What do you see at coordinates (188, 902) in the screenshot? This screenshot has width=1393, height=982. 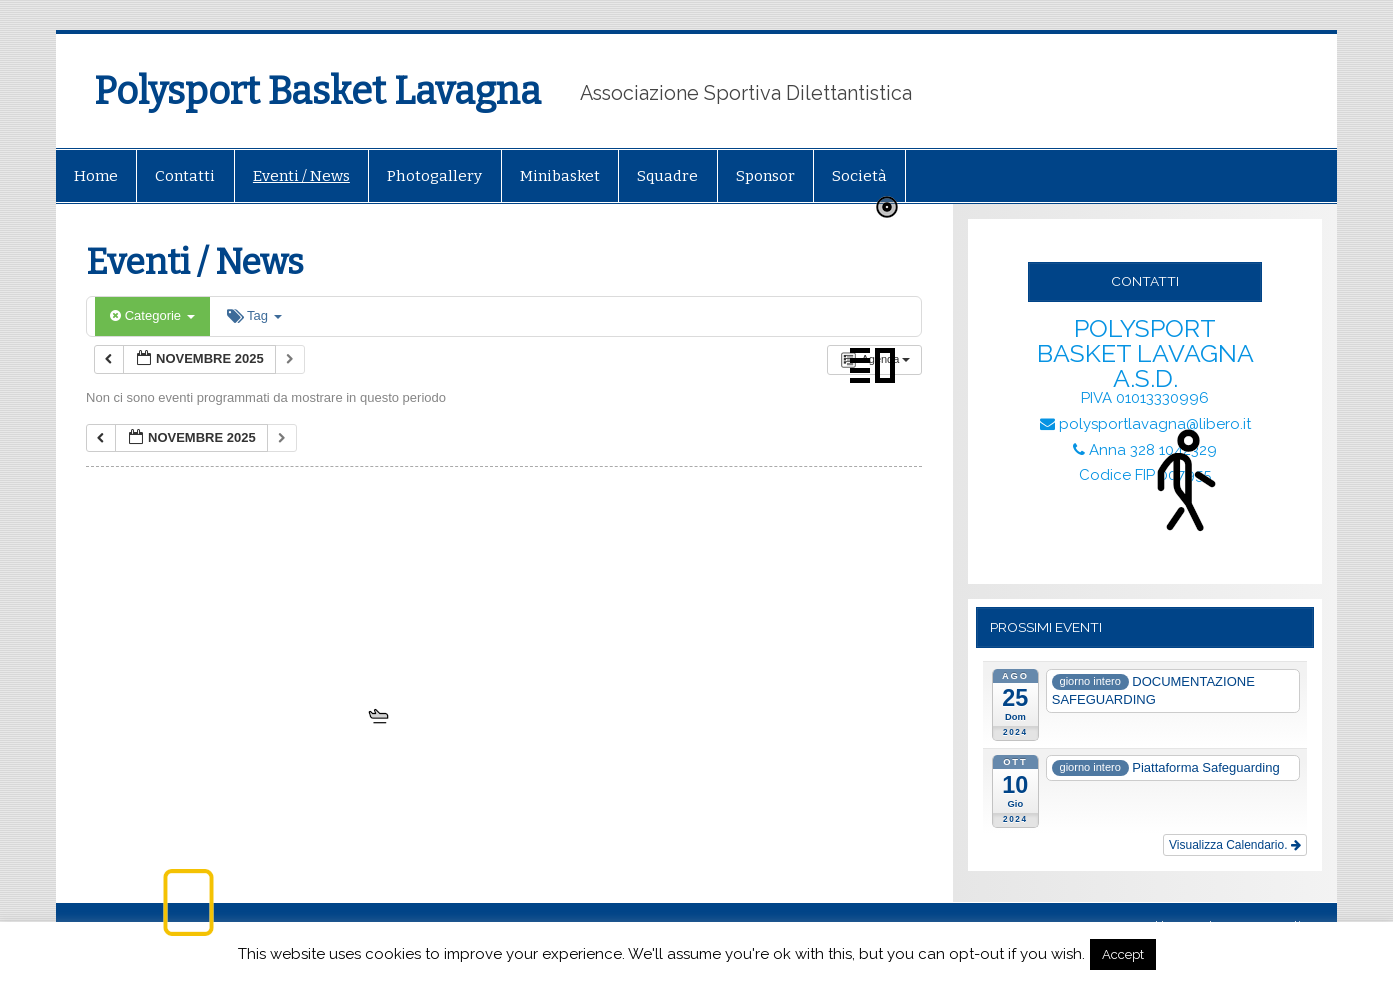 I see `switch to tablet view` at bounding box center [188, 902].